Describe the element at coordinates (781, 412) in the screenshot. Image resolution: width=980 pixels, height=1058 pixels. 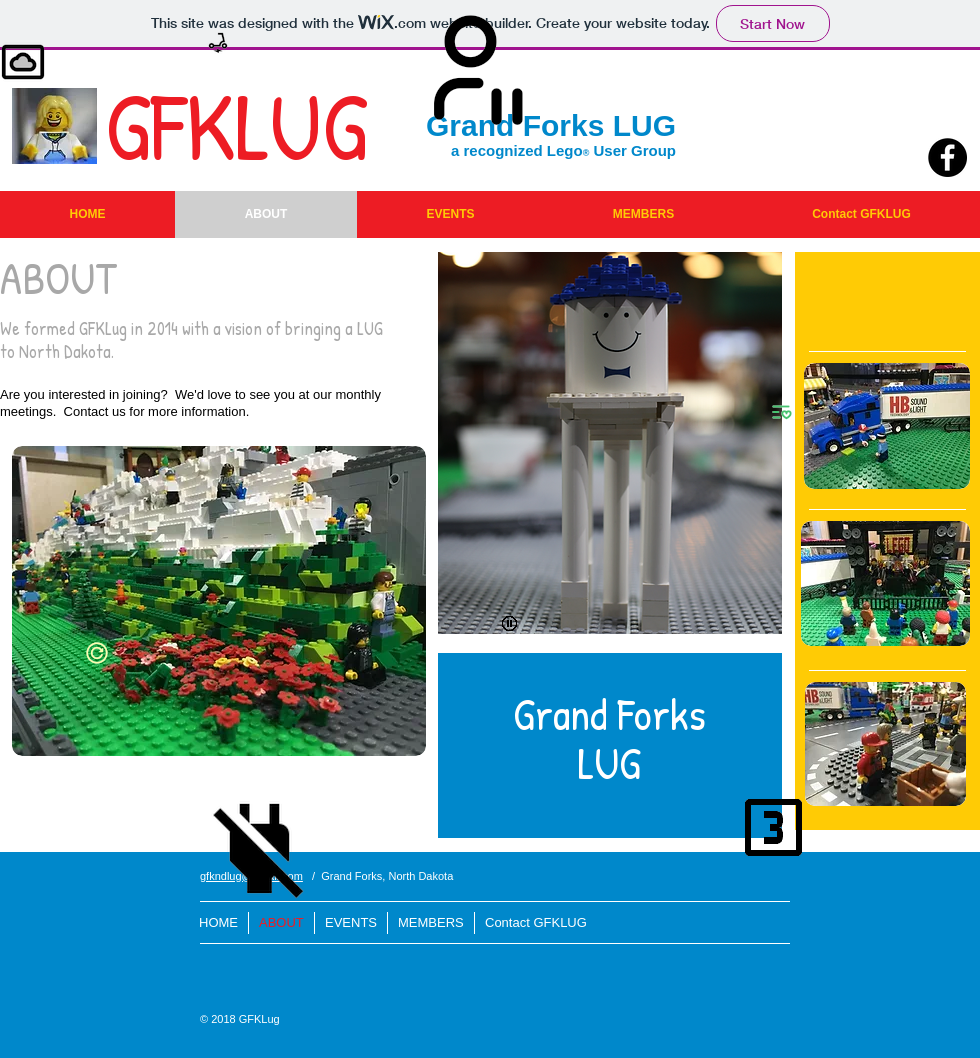
I see `view your favorites list` at that location.